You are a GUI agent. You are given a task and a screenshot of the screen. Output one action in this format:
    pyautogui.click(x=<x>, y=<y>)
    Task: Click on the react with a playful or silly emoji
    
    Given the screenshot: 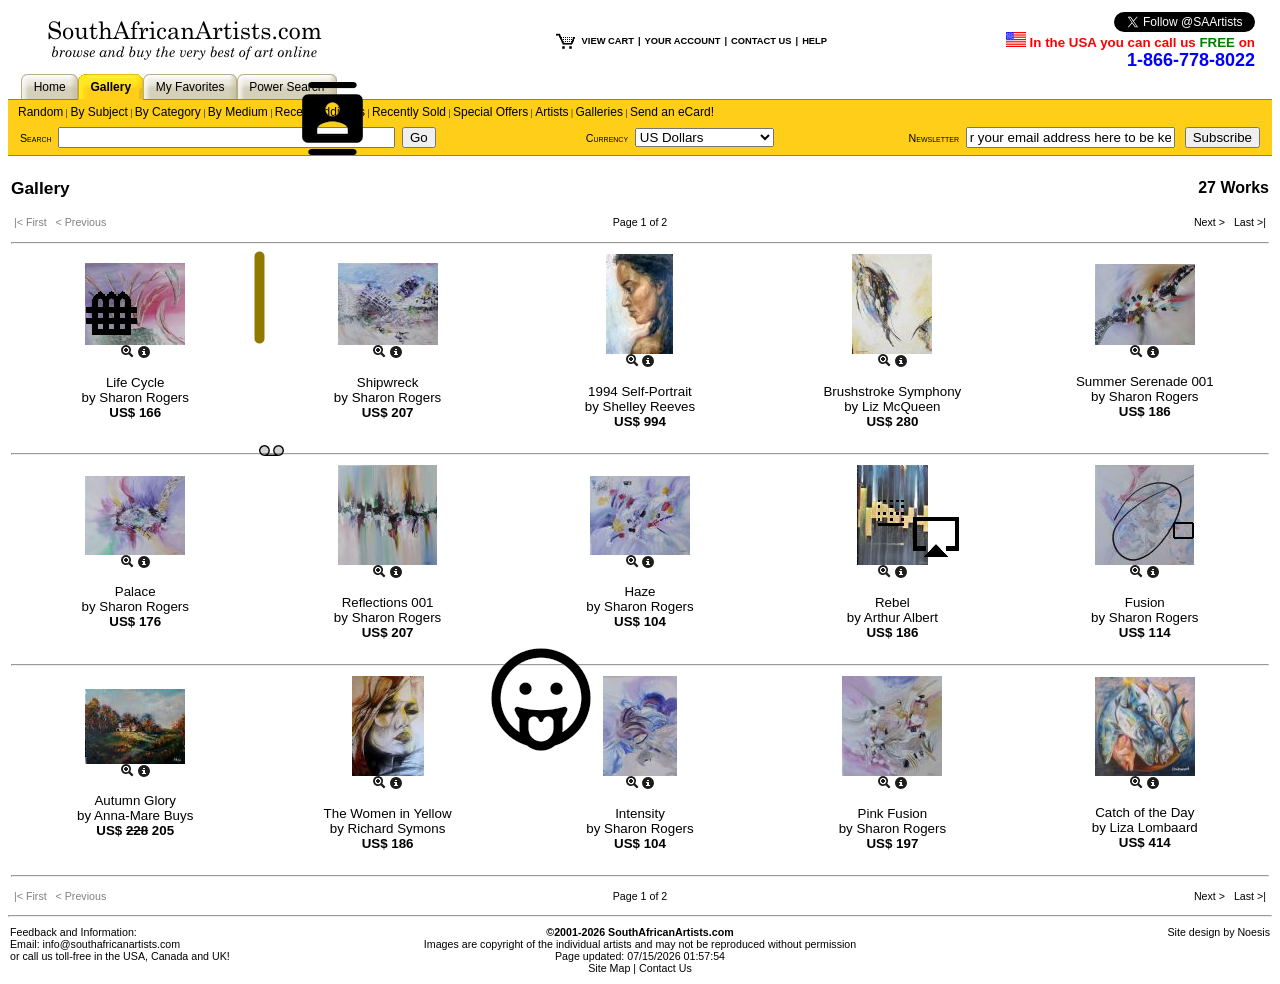 What is the action you would take?
    pyautogui.click(x=541, y=698)
    